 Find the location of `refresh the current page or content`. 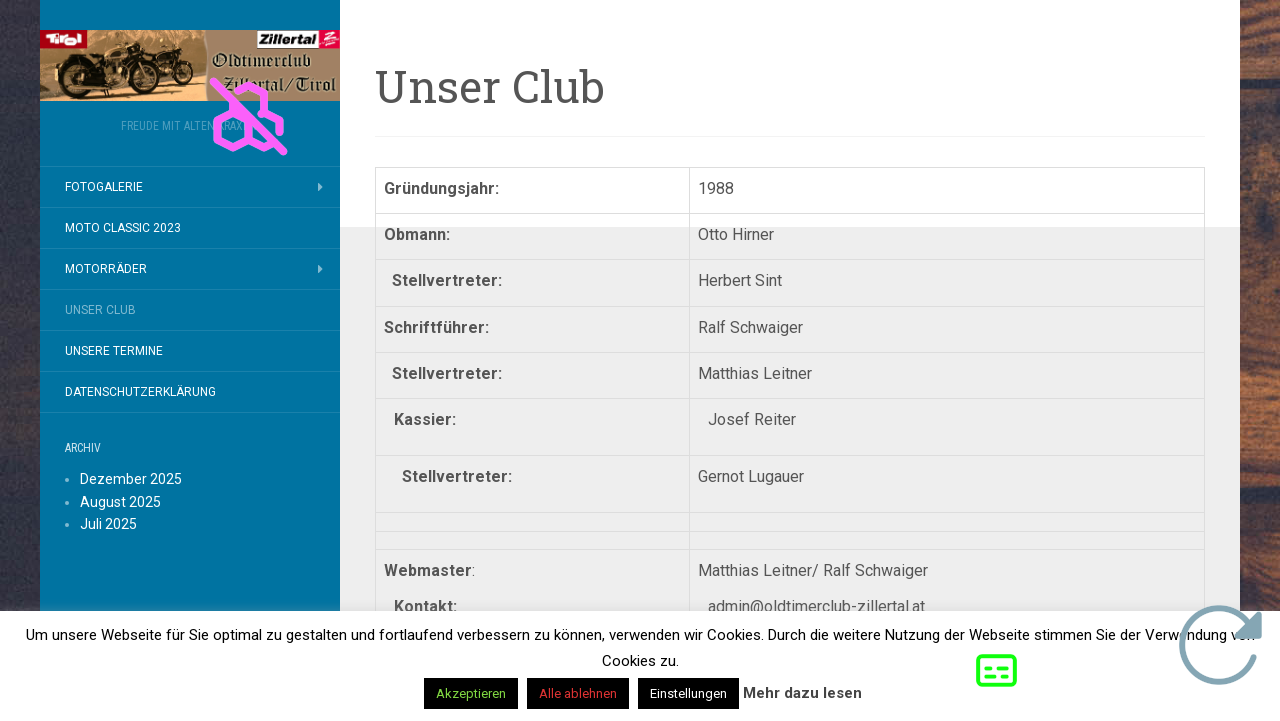

refresh the current page or content is located at coordinates (1222, 645).